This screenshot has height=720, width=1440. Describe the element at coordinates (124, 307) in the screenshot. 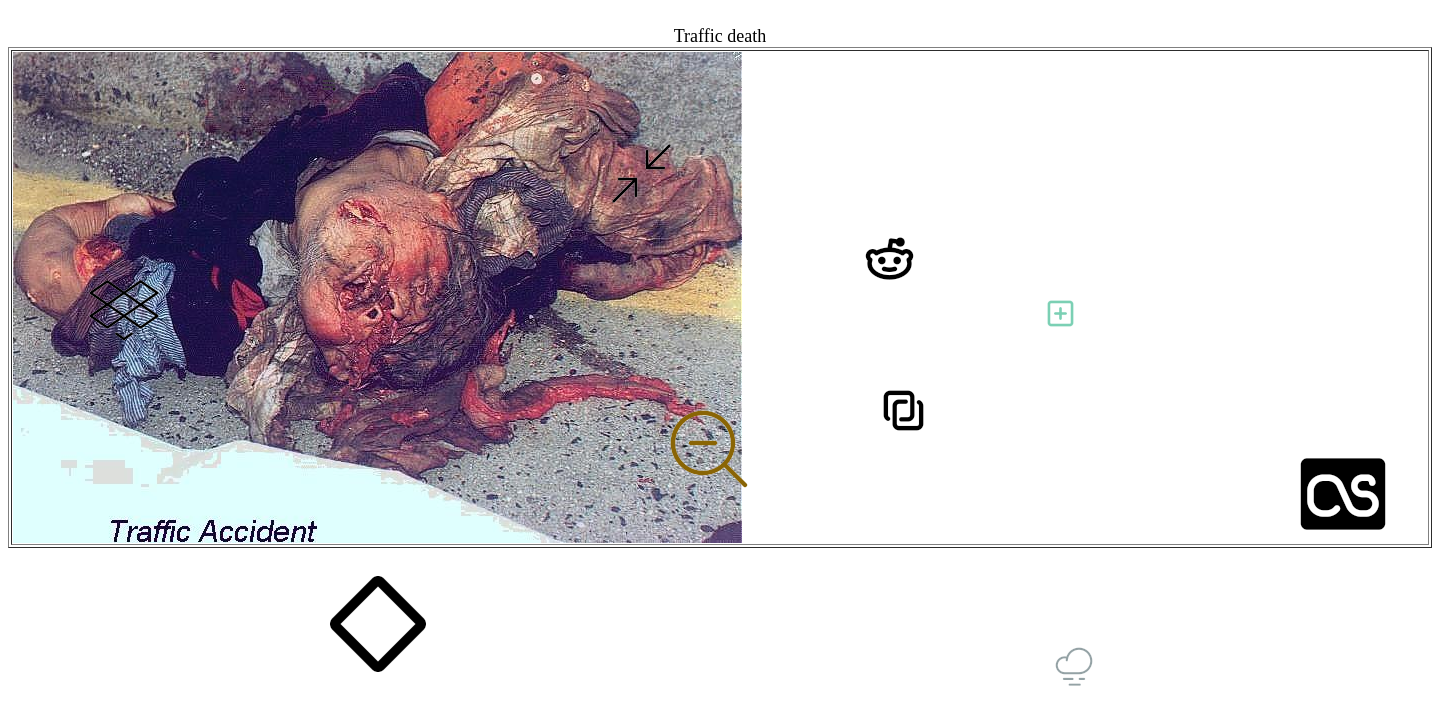

I see `access dropbox cloud storage` at that location.